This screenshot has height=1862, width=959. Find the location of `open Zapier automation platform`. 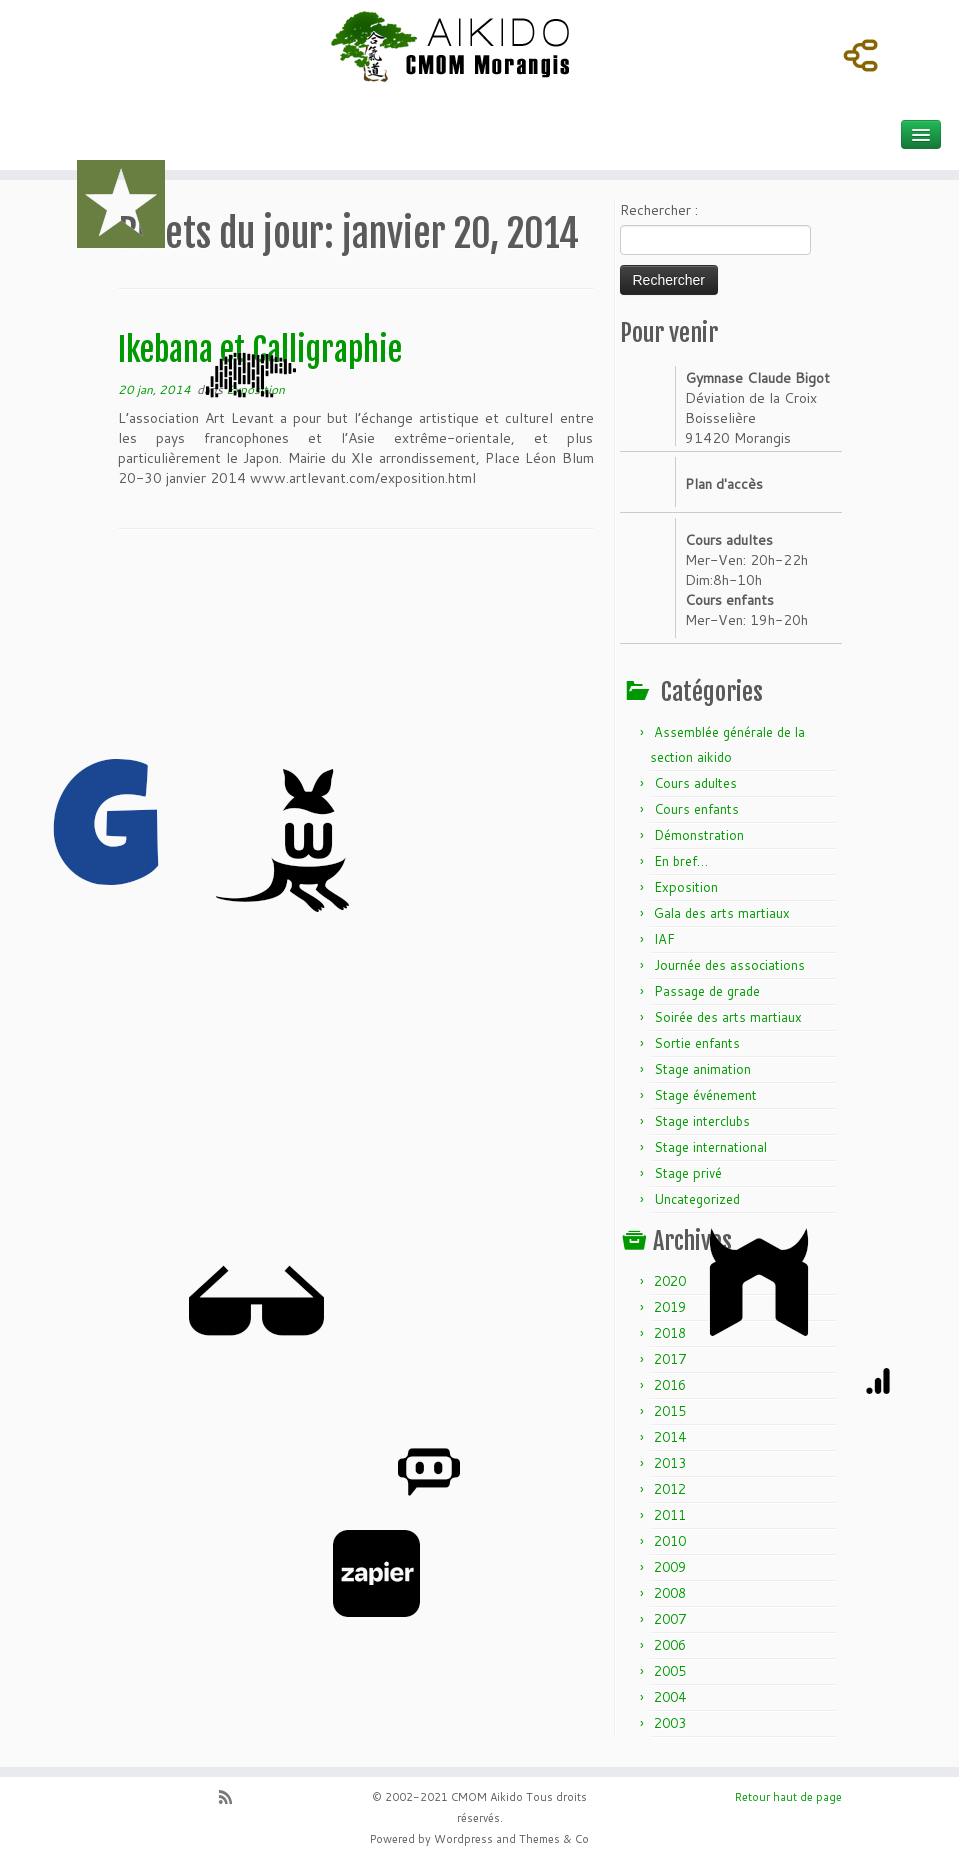

open Zapier automation platform is located at coordinates (376, 1573).